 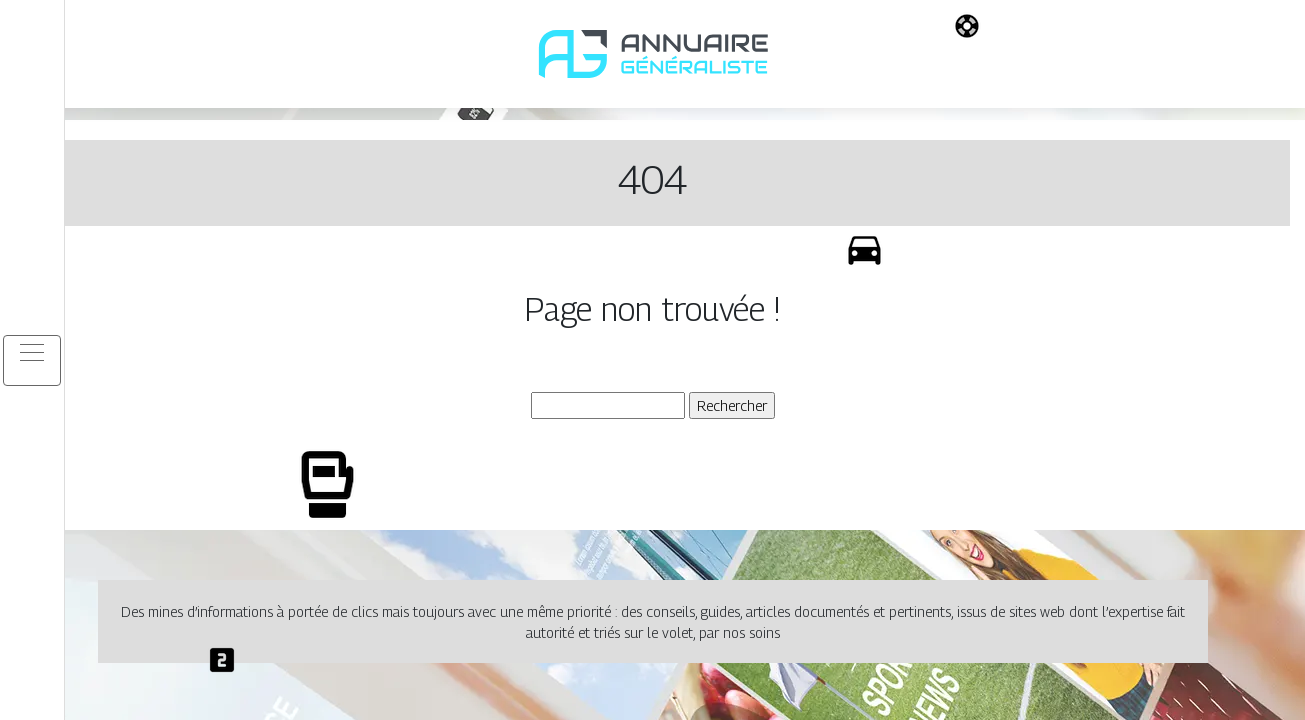 What do you see at coordinates (864, 250) in the screenshot?
I see `time to leave notification for upcoming trip` at bounding box center [864, 250].